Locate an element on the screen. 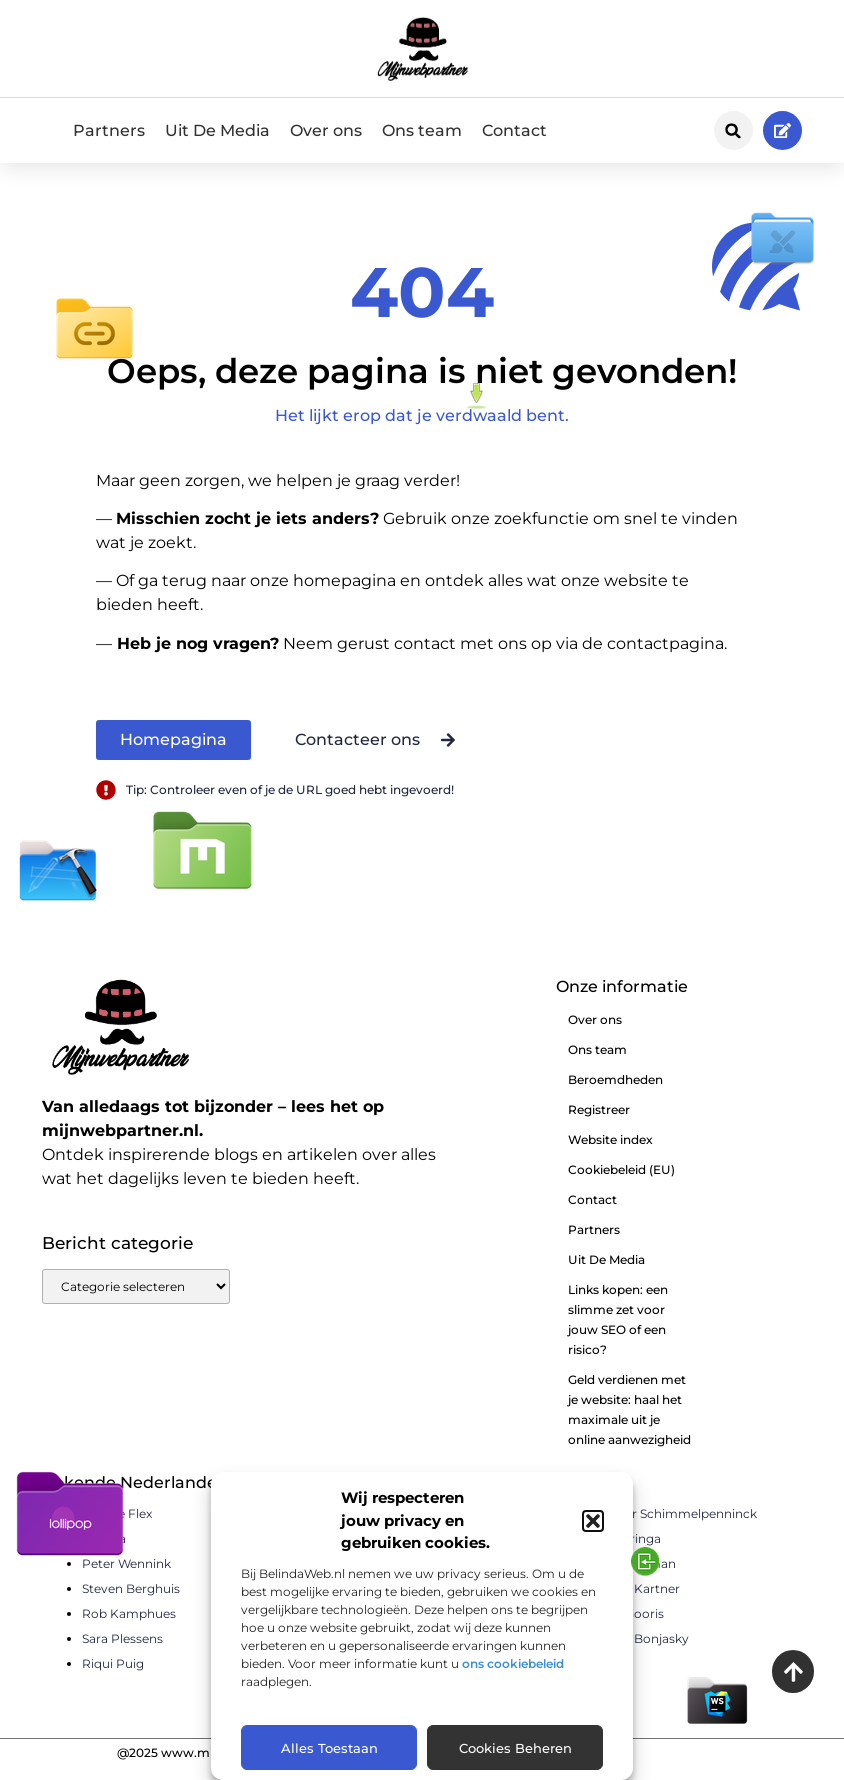 Image resolution: width=844 pixels, height=1780 pixels. open graphics or design files folder is located at coordinates (782, 237).